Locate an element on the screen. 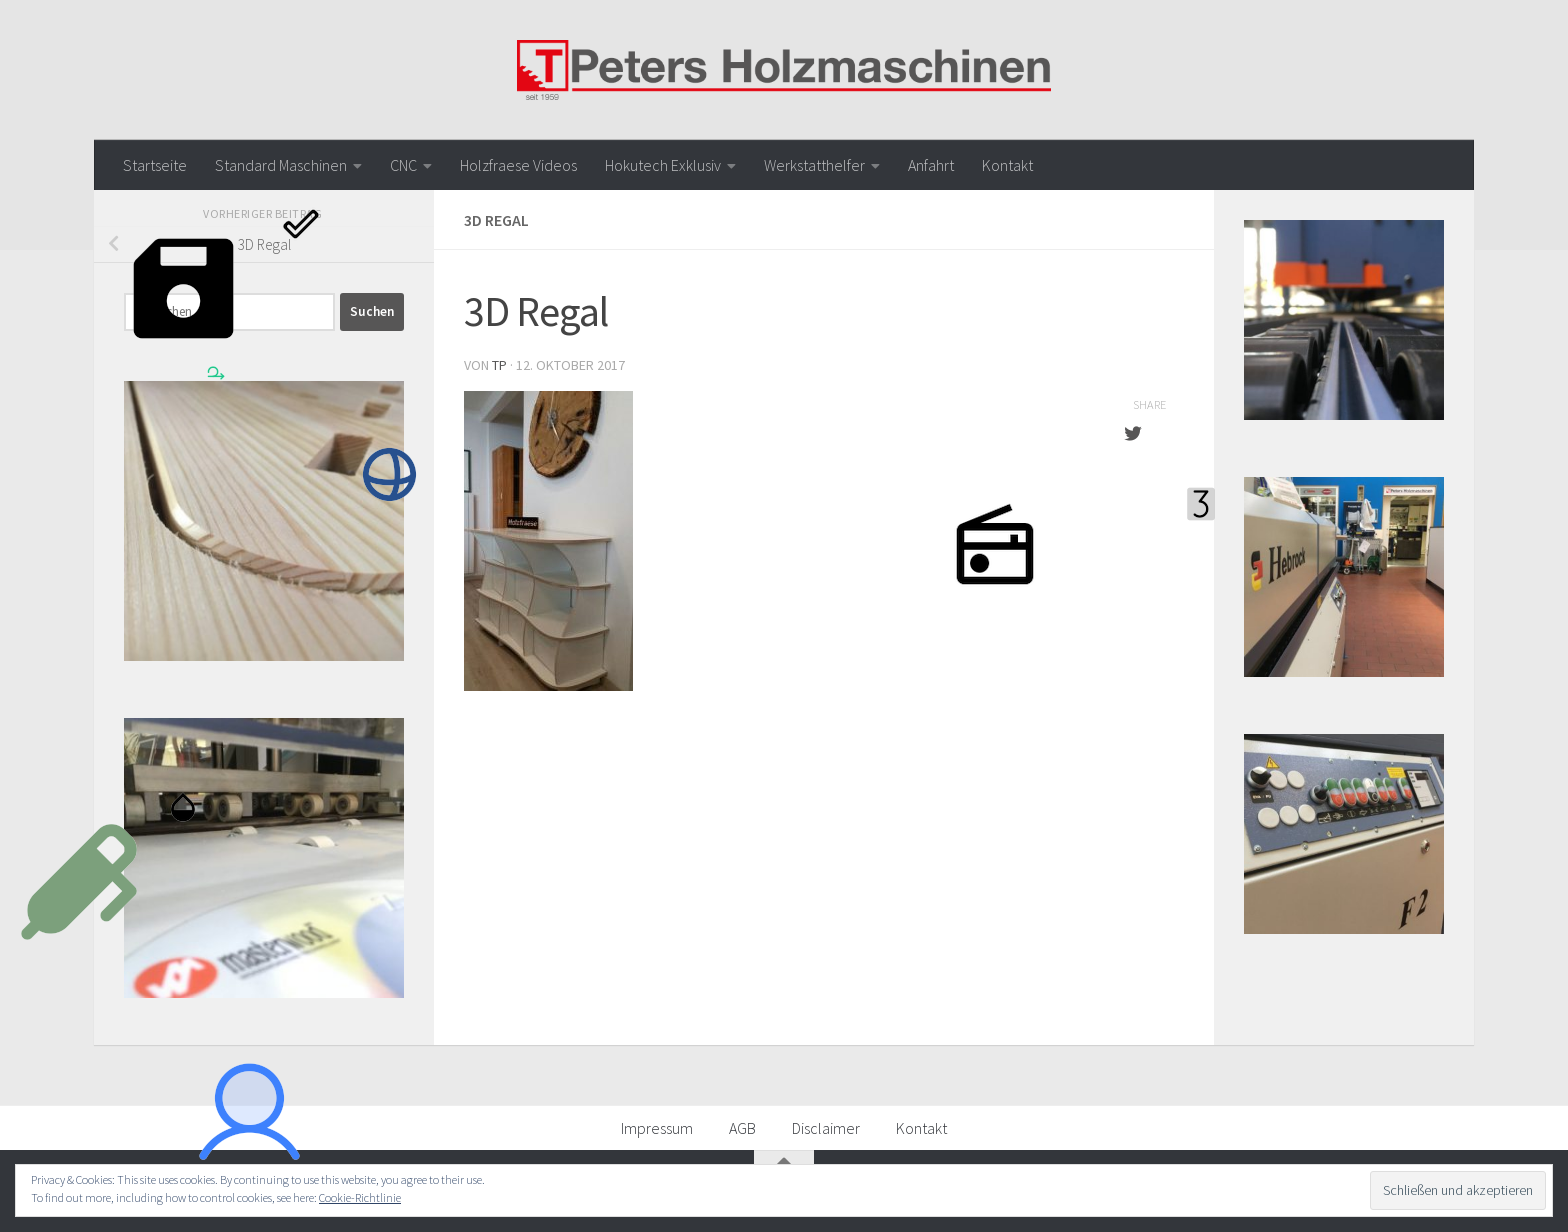 This screenshot has height=1232, width=1568. save current file or document is located at coordinates (183, 288).